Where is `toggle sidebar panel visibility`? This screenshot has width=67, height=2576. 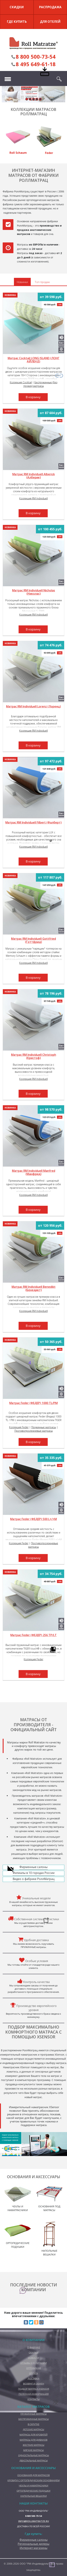 toggle sidebar panel visibility is located at coordinates (52, 2565).